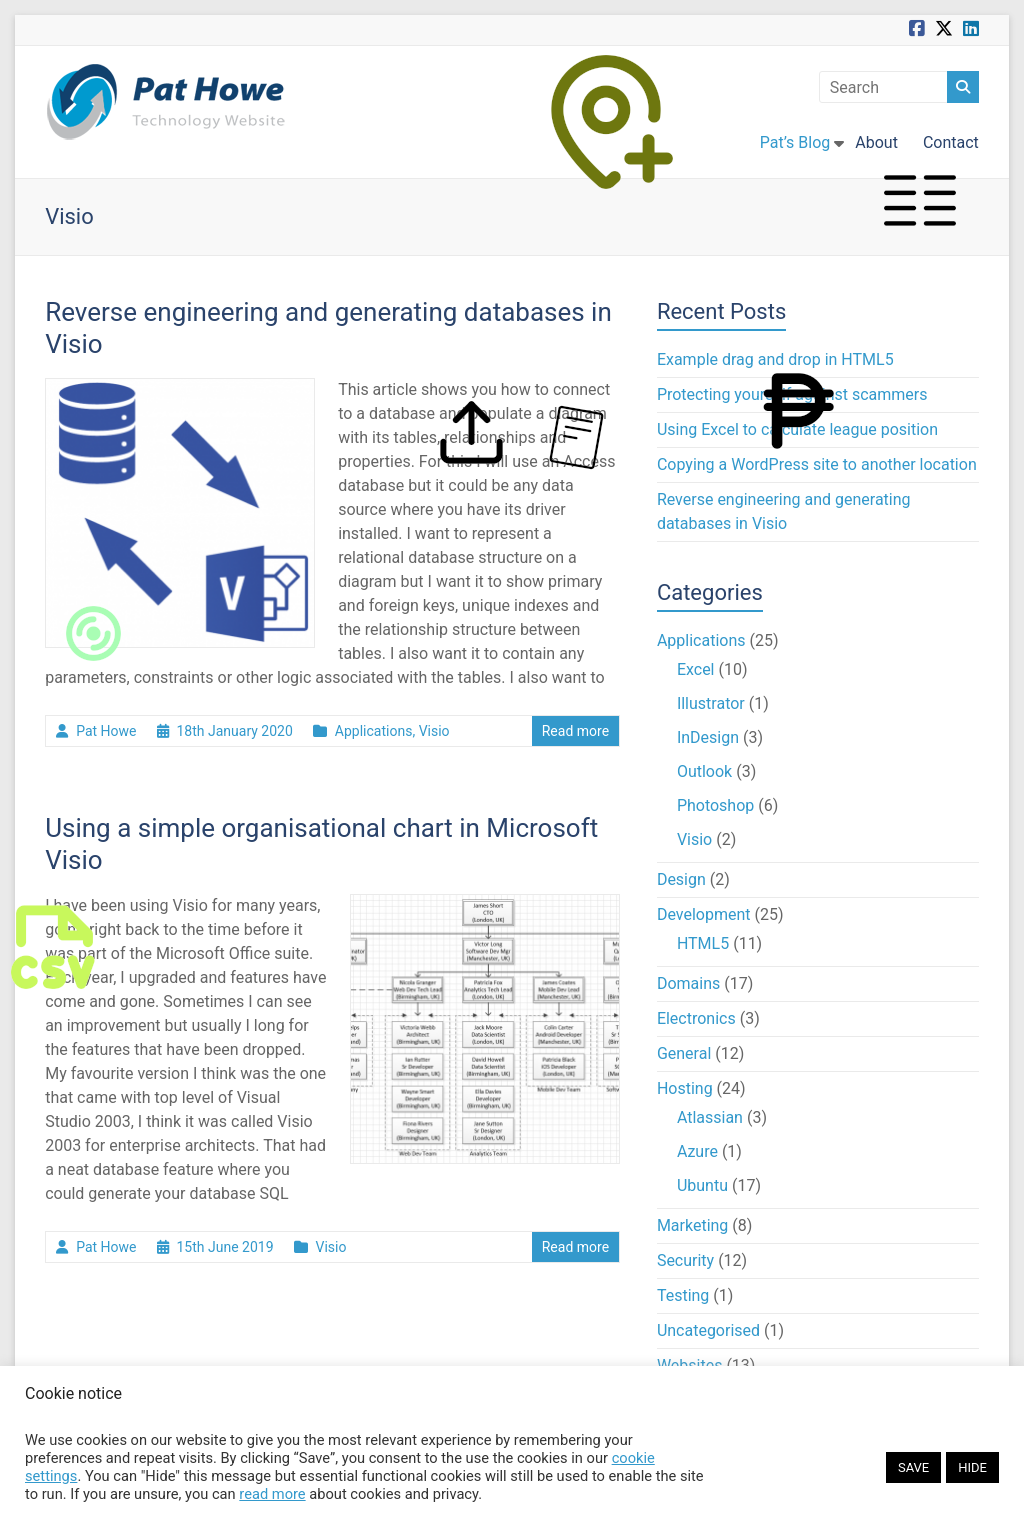 The height and width of the screenshot is (1517, 1024). I want to click on indicates pricing or payment in Philippine pesos, so click(796, 411).